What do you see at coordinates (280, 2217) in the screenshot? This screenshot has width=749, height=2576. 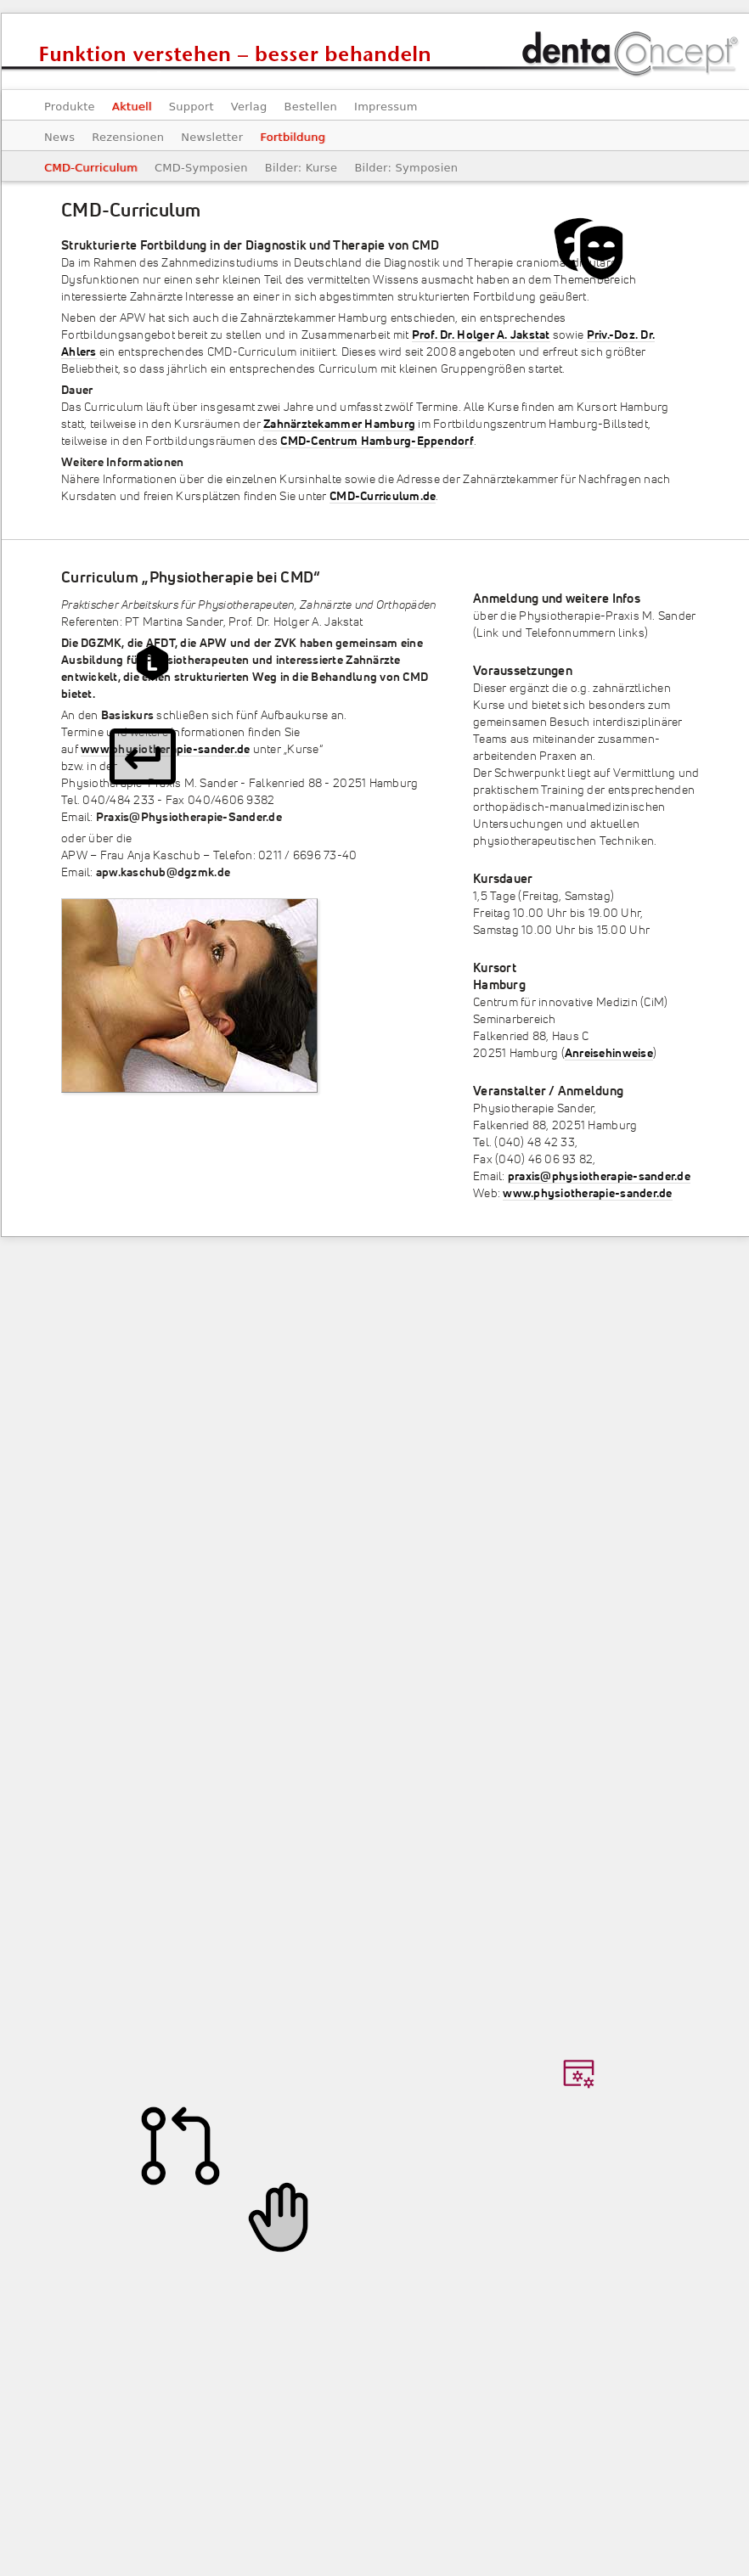 I see `stop or pause an action` at bounding box center [280, 2217].